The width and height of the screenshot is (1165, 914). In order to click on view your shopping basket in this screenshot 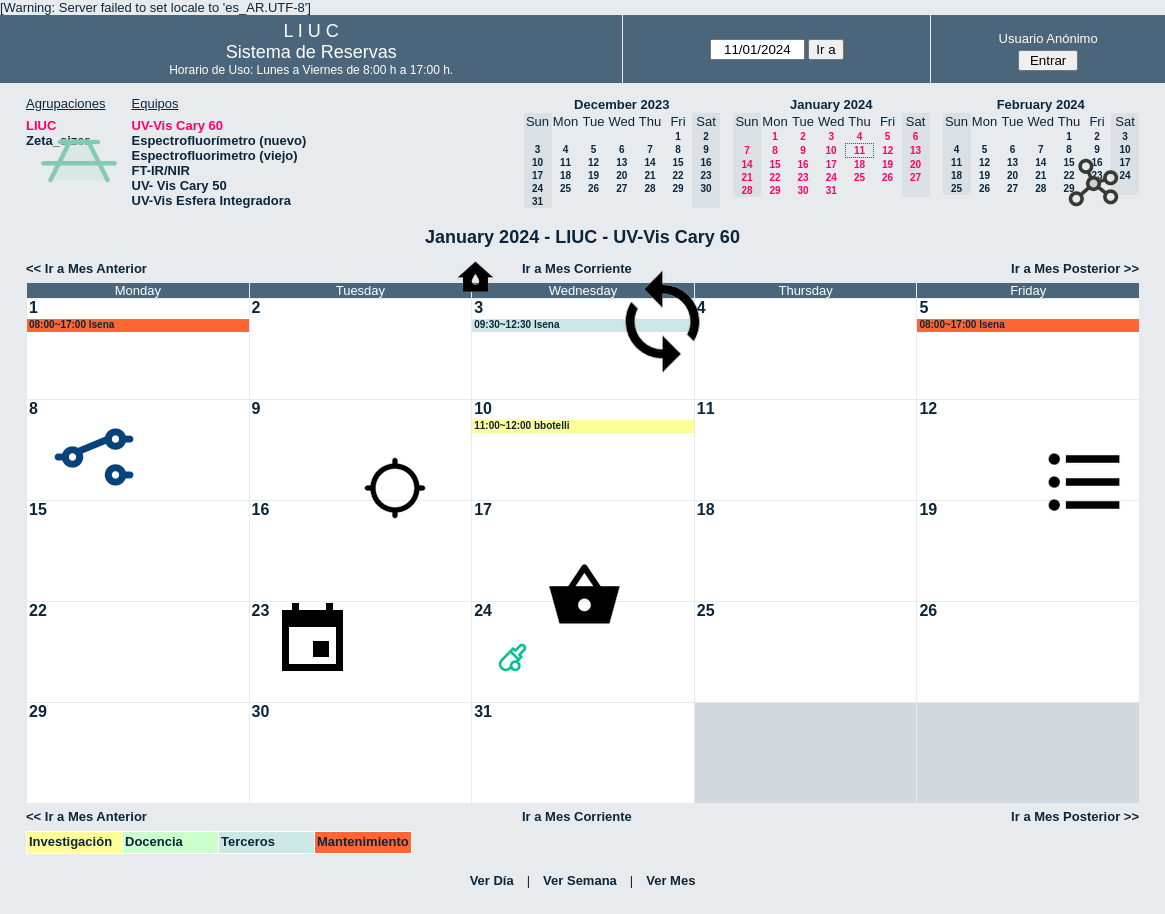, I will do `click(584, 595)`.